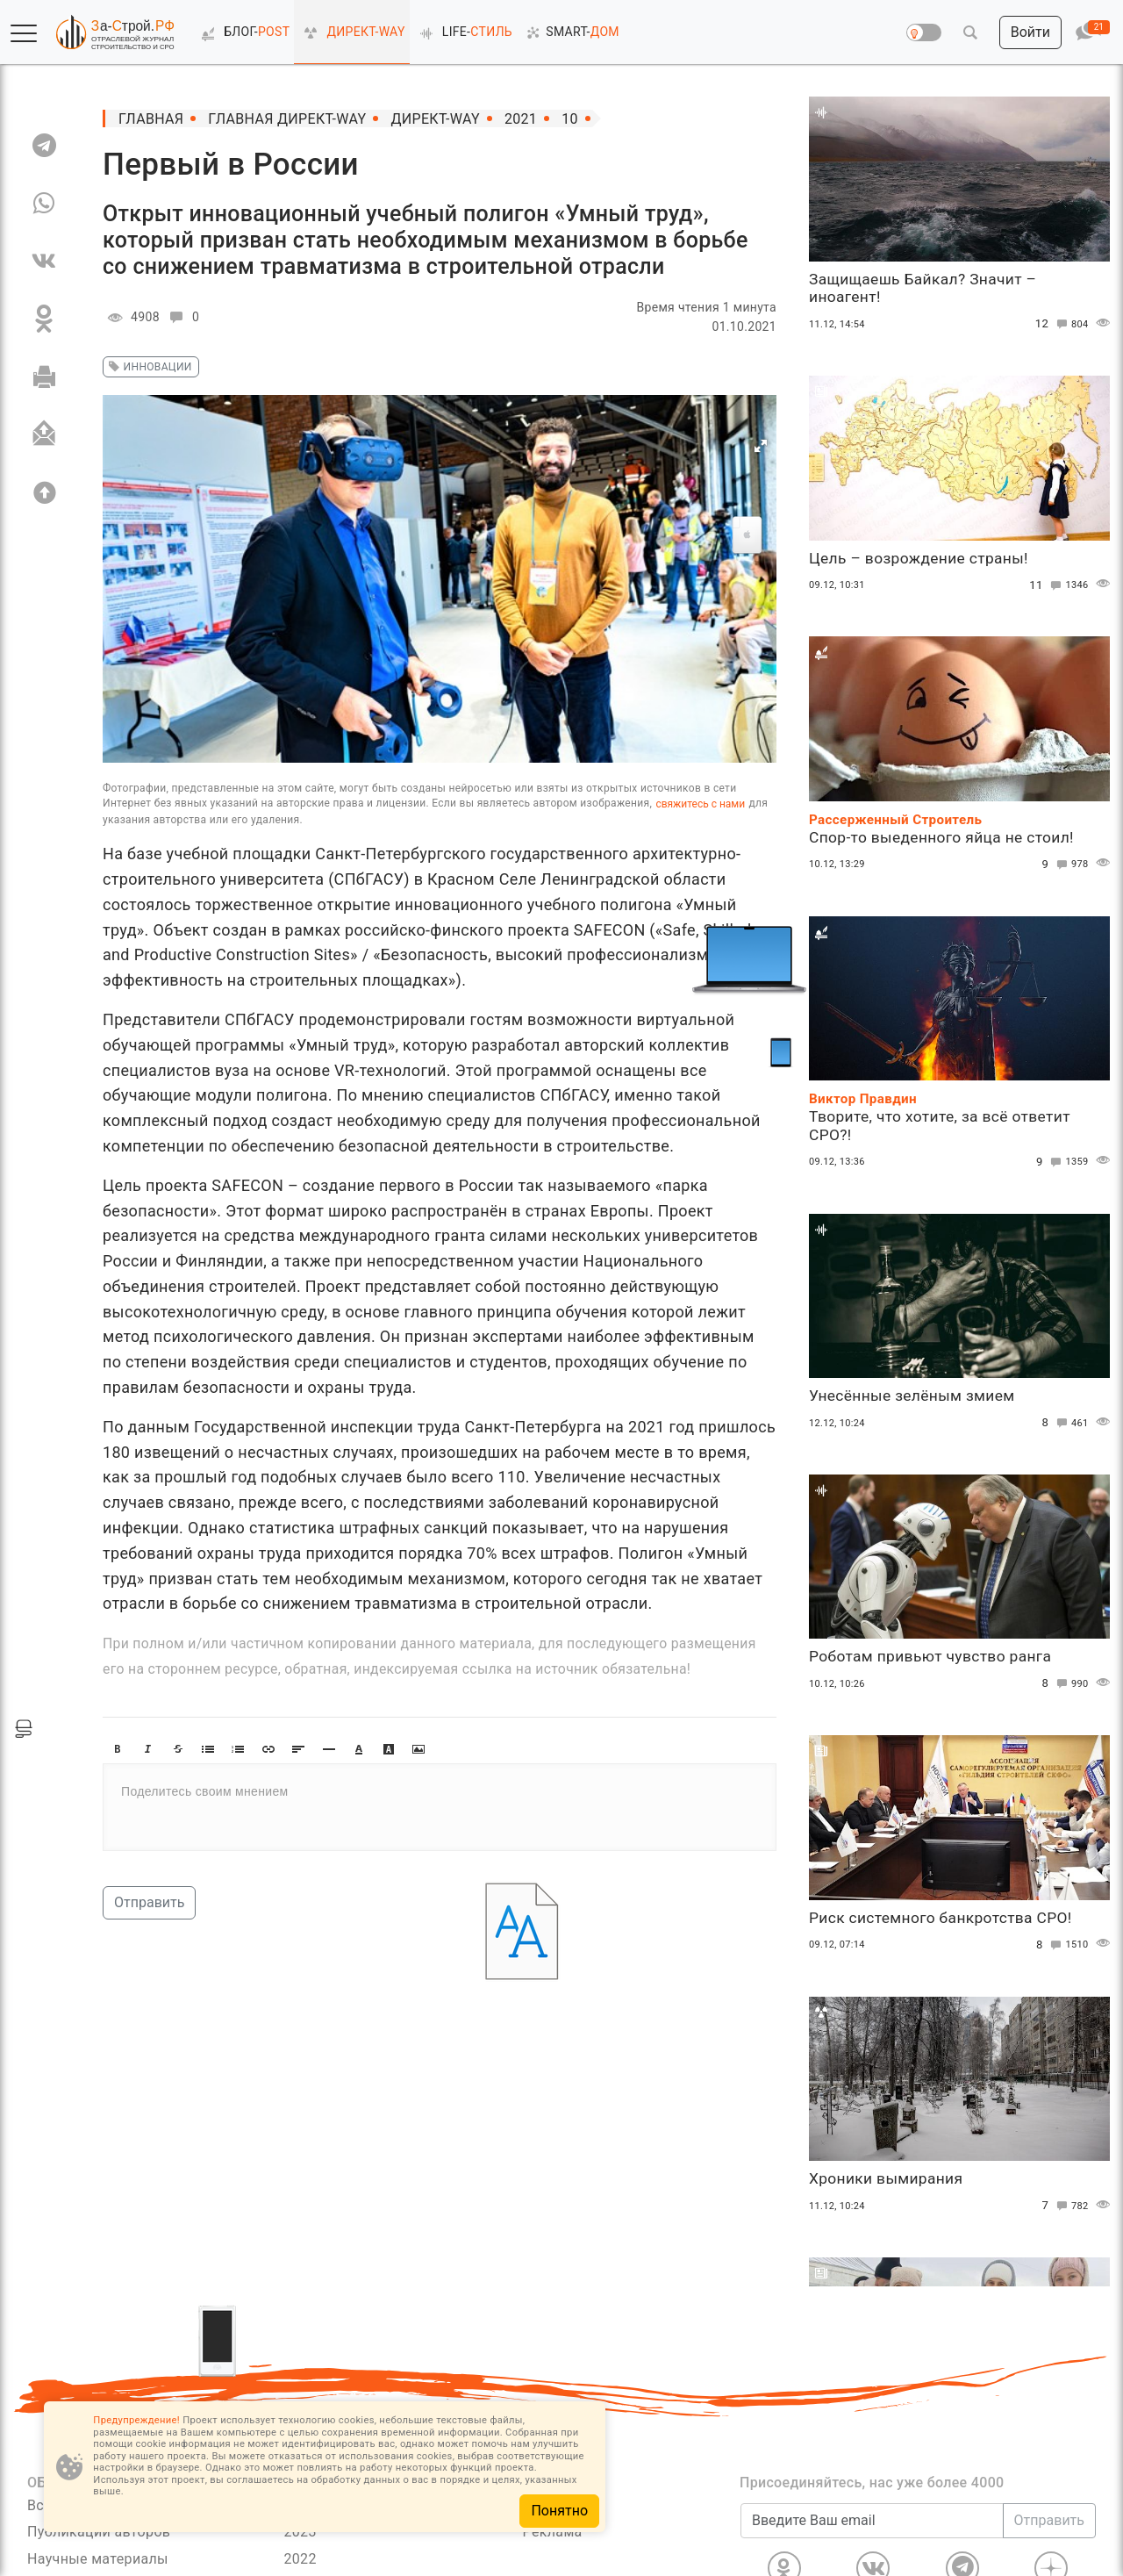 The width and height of the screenshot is (1123, 2576). What do you see at coordinates (217, 2341) in the screenshot?
I see `iPod nano device connected` at bounding box center [217, 2341].